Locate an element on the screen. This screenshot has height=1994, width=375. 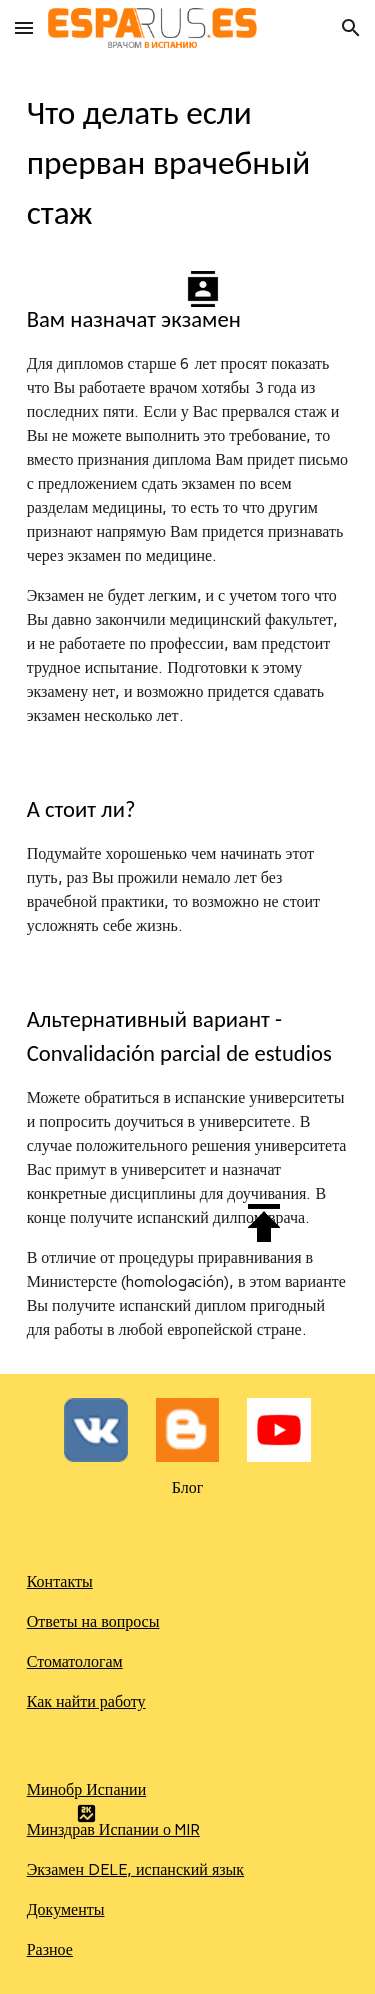
publish or upload content is located at coordinates (264, 1223).